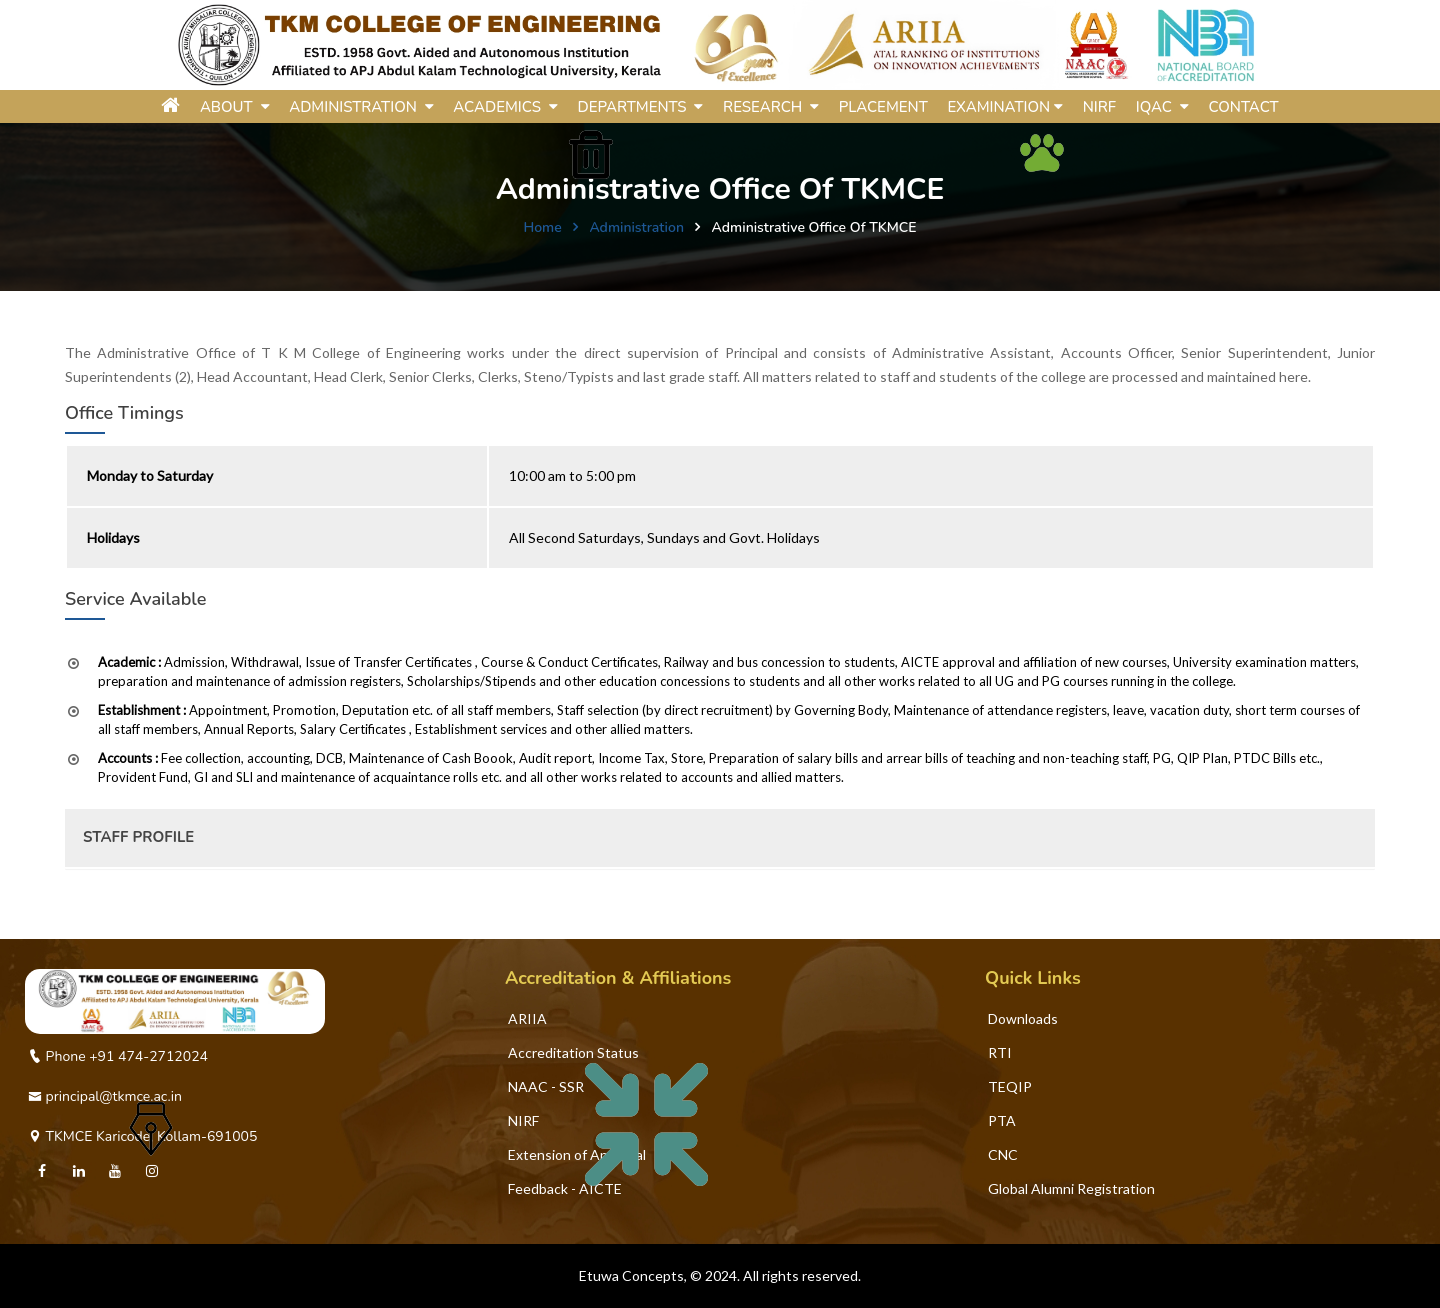 Image resolution: width=1440 pixels, height=1308 pixels. What do you see at coordinates (1042, 153) in the screenshot?
I see `access pet-related features or settings` at bounding box center [1042, 153].